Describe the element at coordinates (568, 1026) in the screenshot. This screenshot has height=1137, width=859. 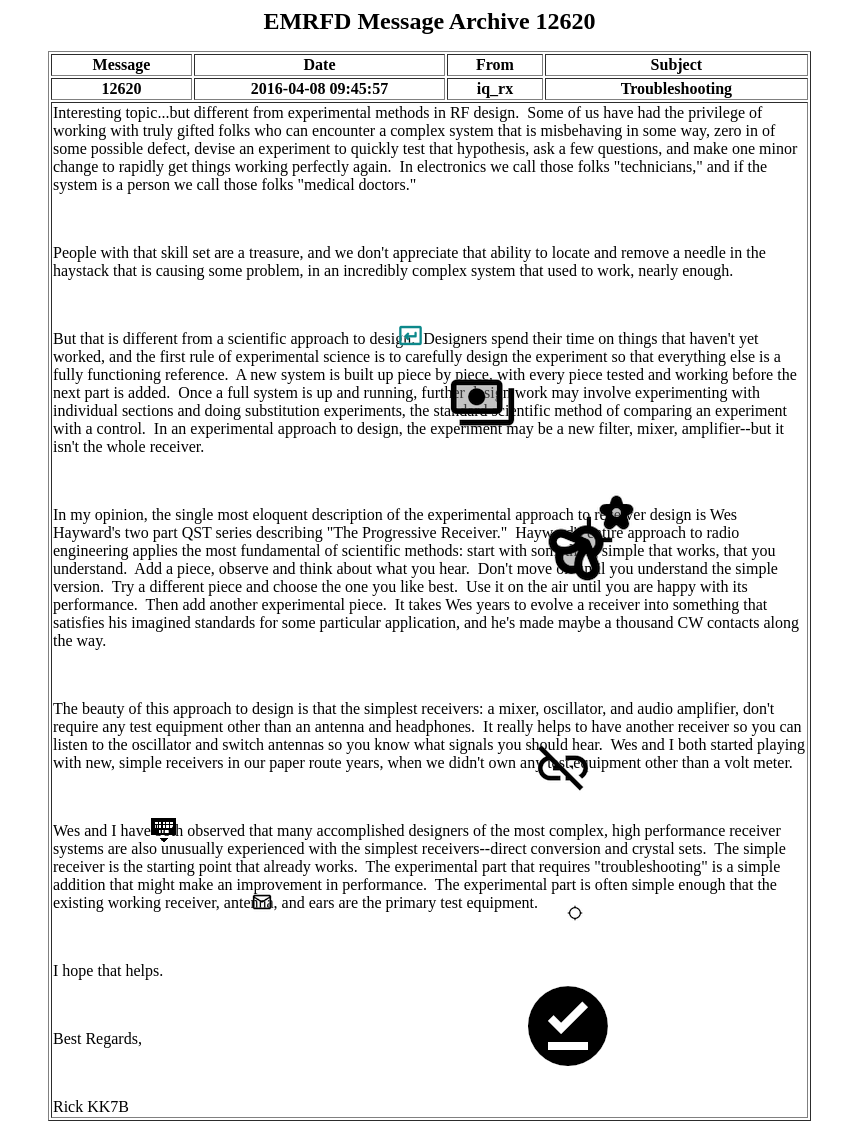
I see `indicates content is available offline` at that location.